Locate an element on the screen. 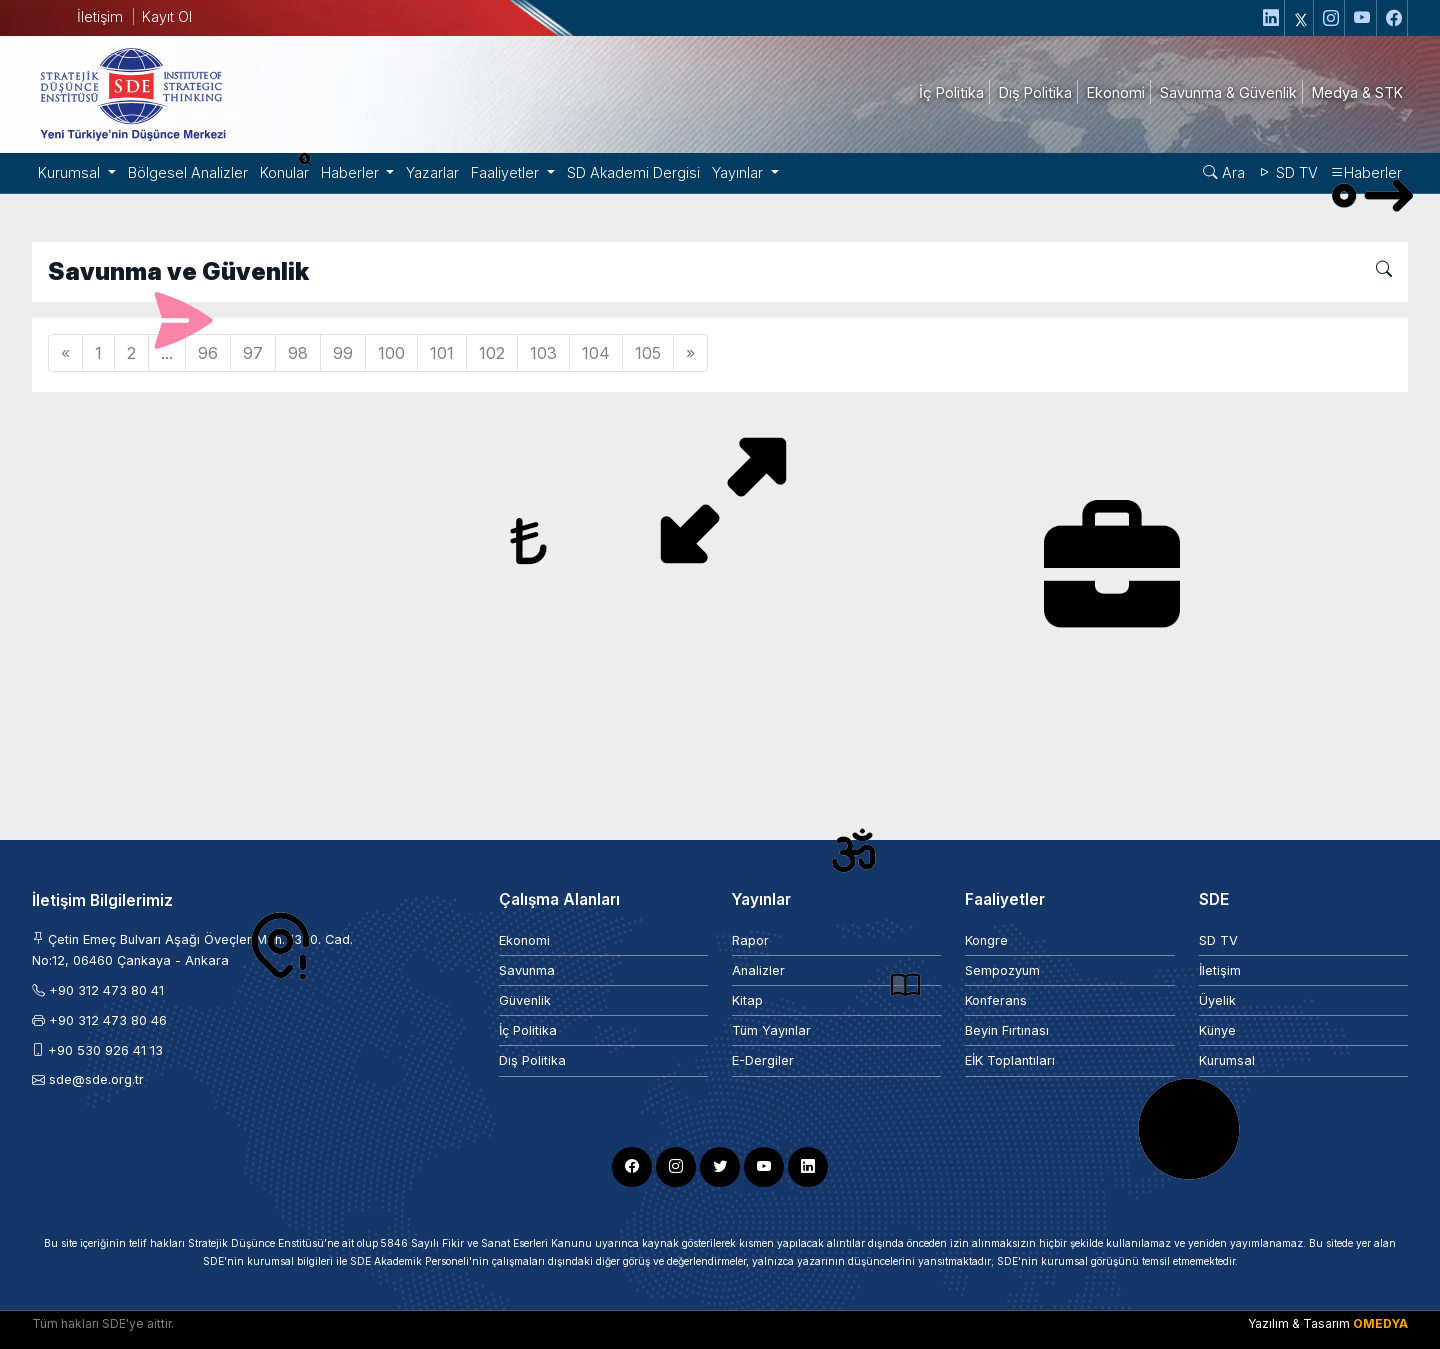 The image size is (1440, 1349). indicates hinduism or spiritual content is located at coordinates (853, 850).